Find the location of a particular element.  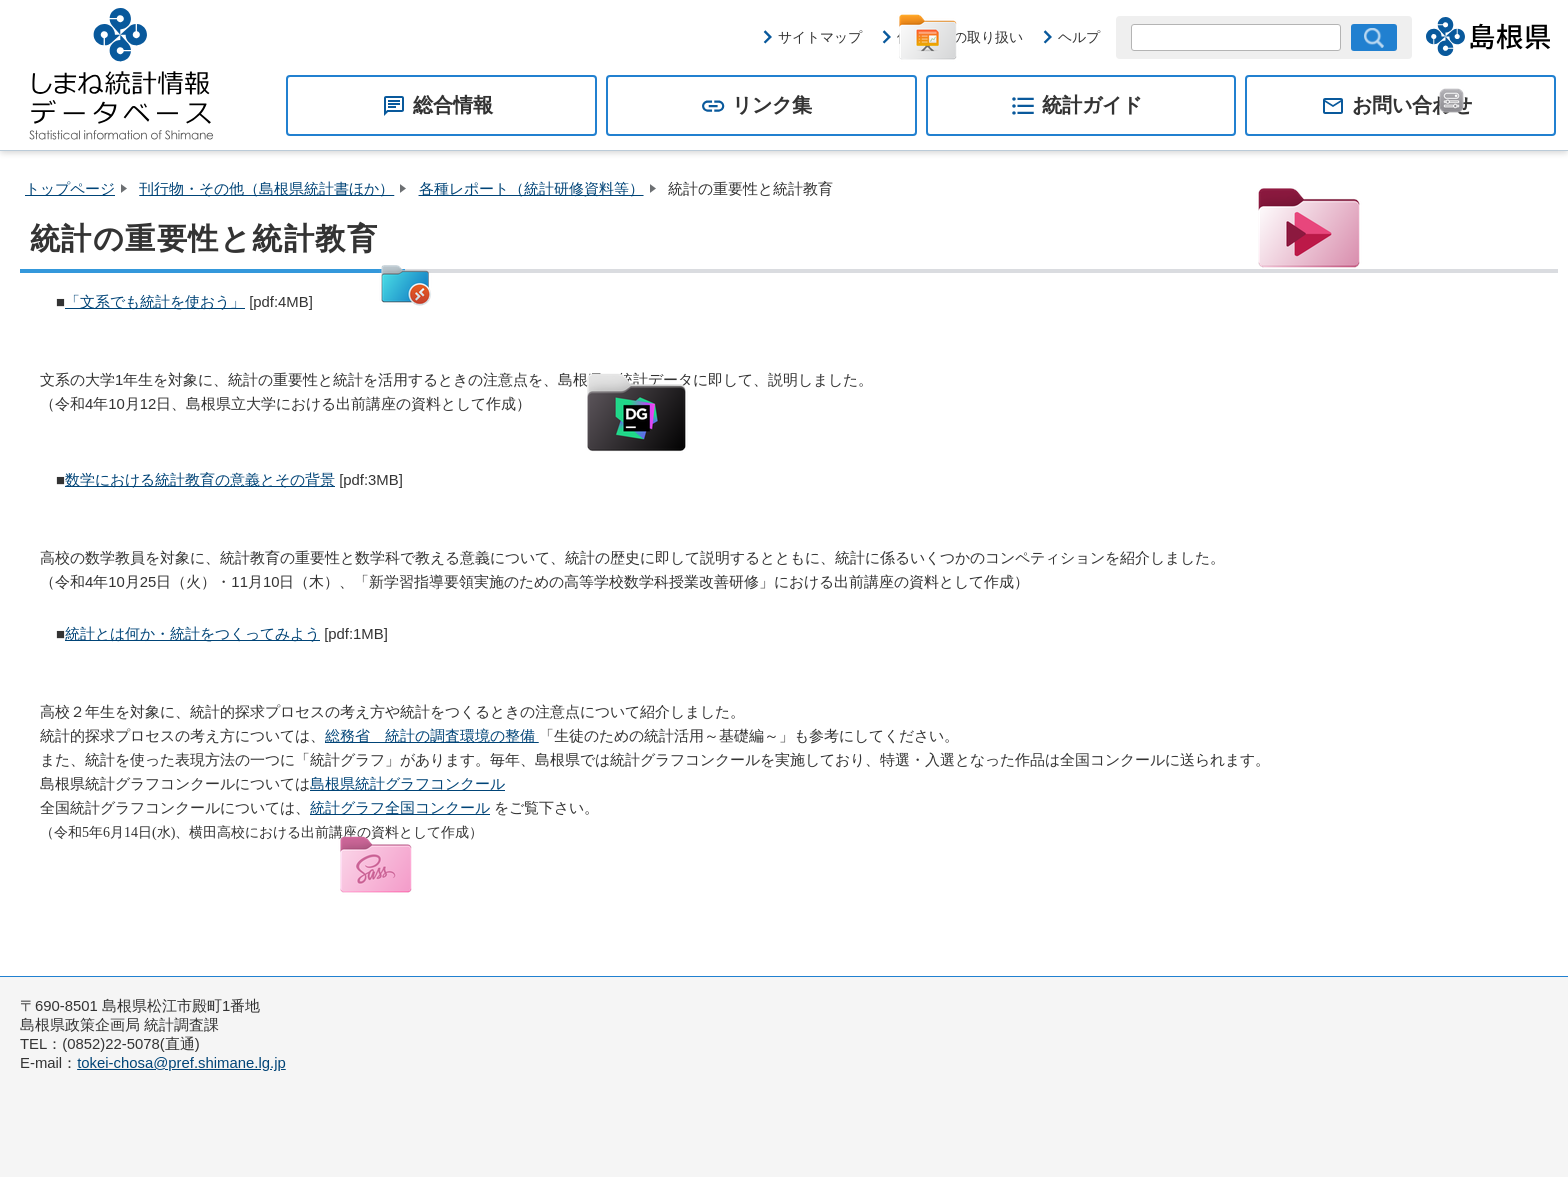

open folder containing microsoft remote desktop files is located at coordinates (405, 285).